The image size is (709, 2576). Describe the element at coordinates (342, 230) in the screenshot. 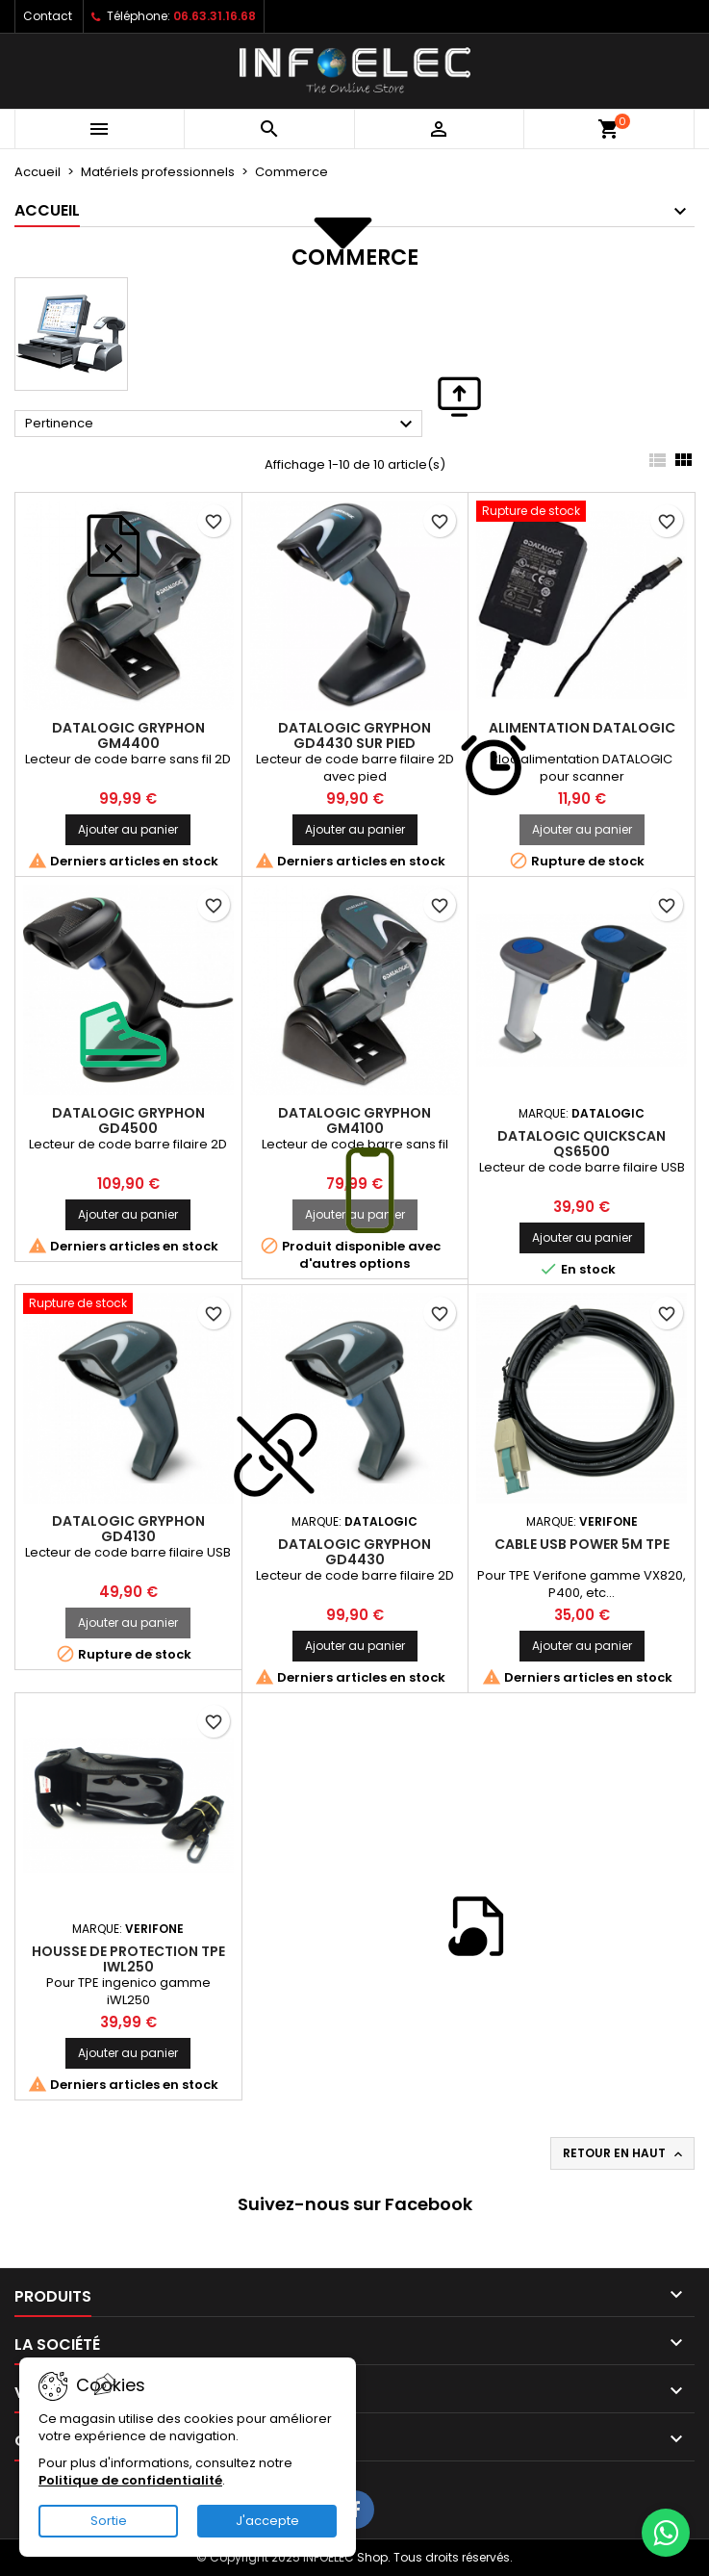

I see `expand a dropdown menu` at that location.